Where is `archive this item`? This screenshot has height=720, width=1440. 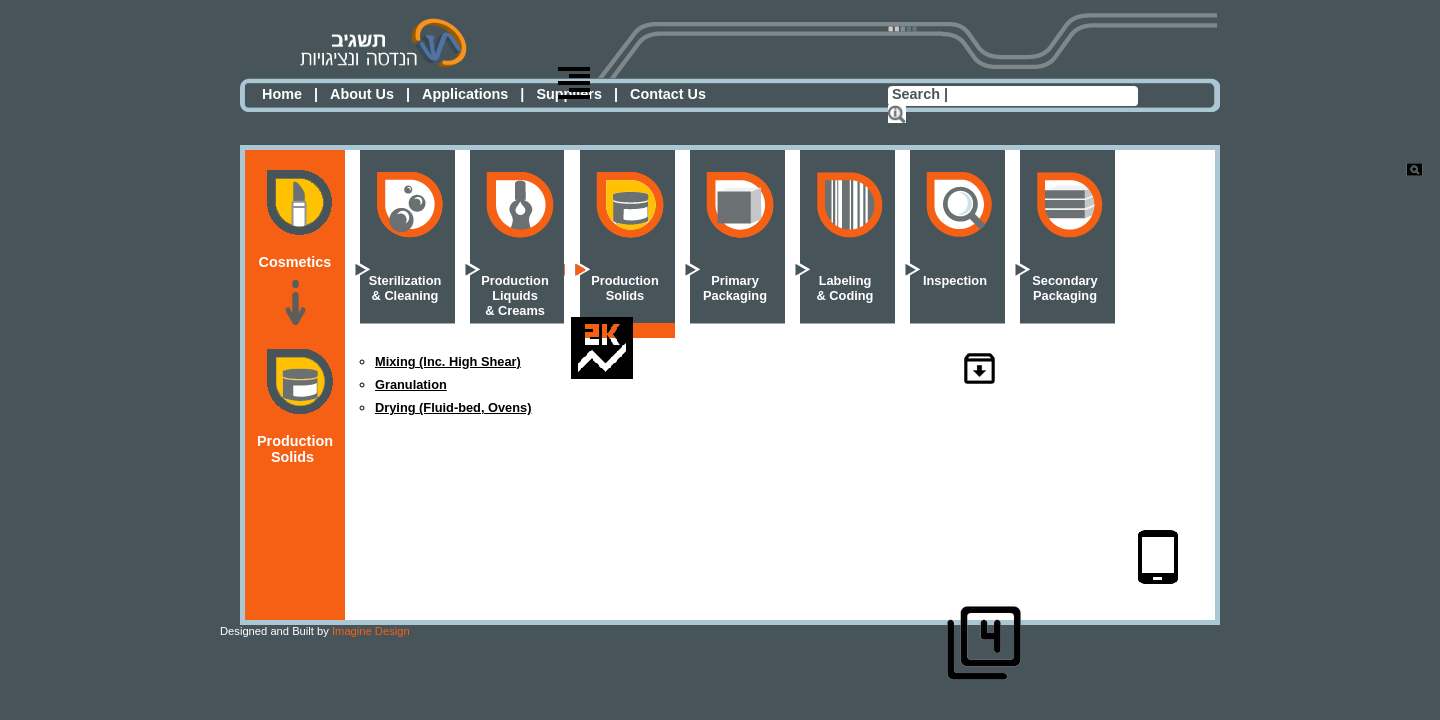 archive this item is located at coordinates (979, 368).